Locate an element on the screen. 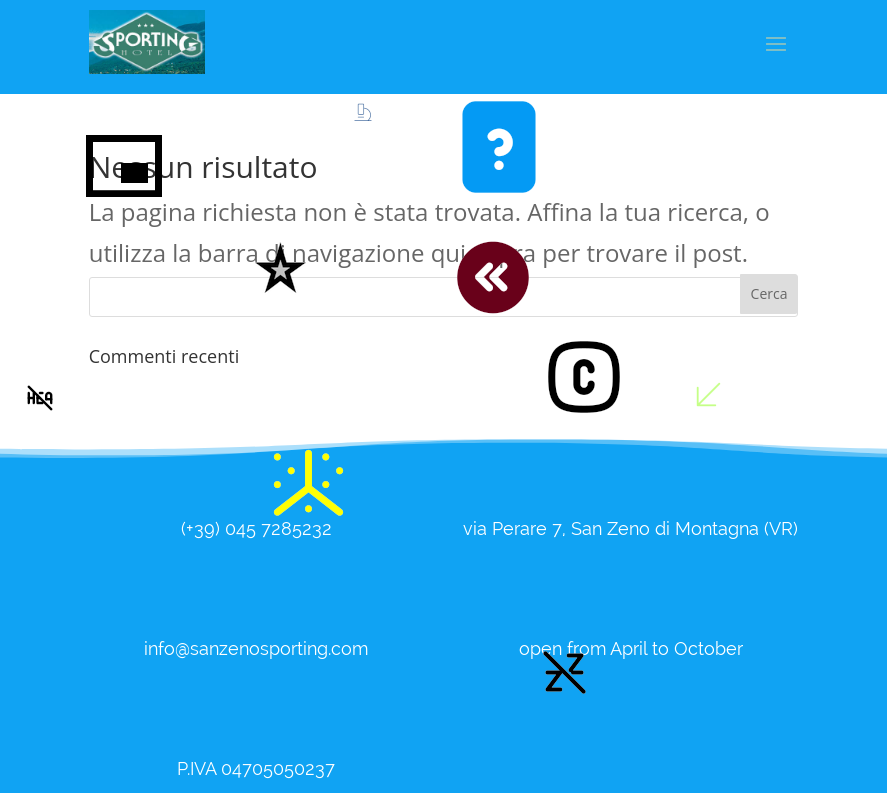  rate or review an item is located at coordinates (280, 267).